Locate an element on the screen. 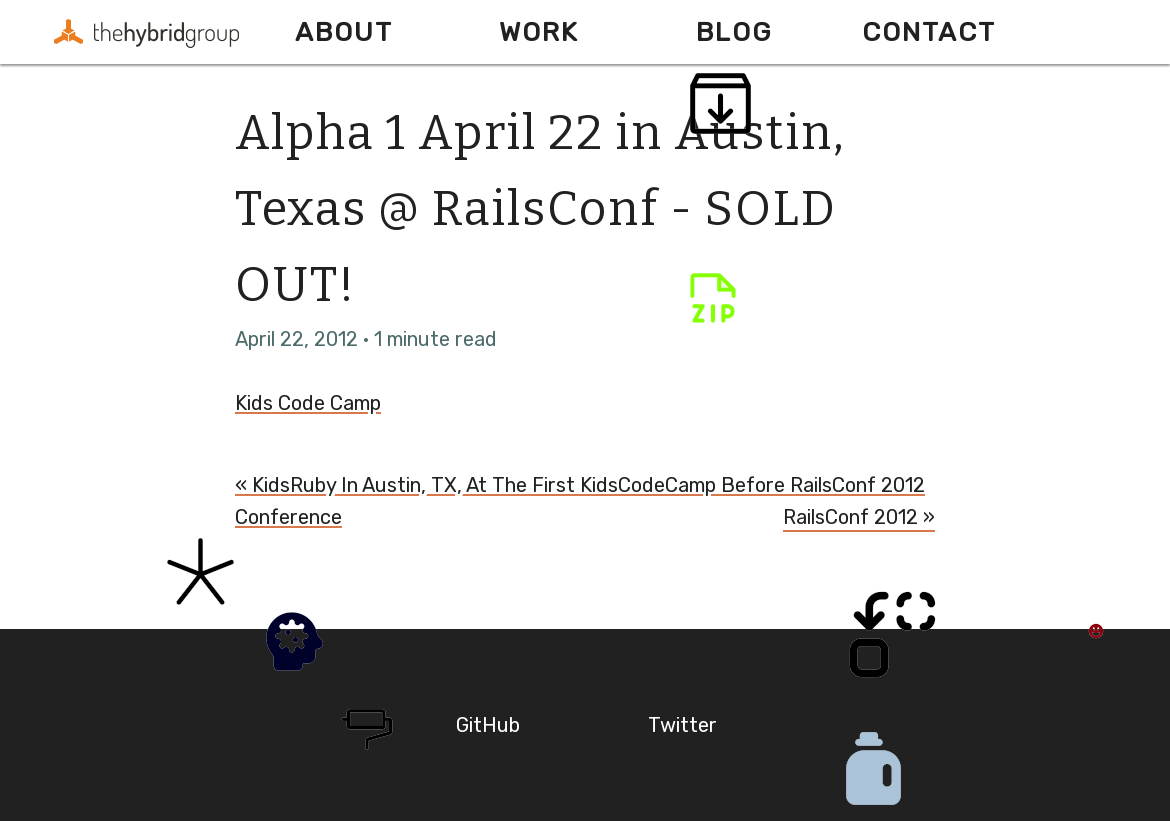 The width and height of the screenshot is (1170, 821). indicates a mental health or neurological condition is located at coordinates (295, 641).